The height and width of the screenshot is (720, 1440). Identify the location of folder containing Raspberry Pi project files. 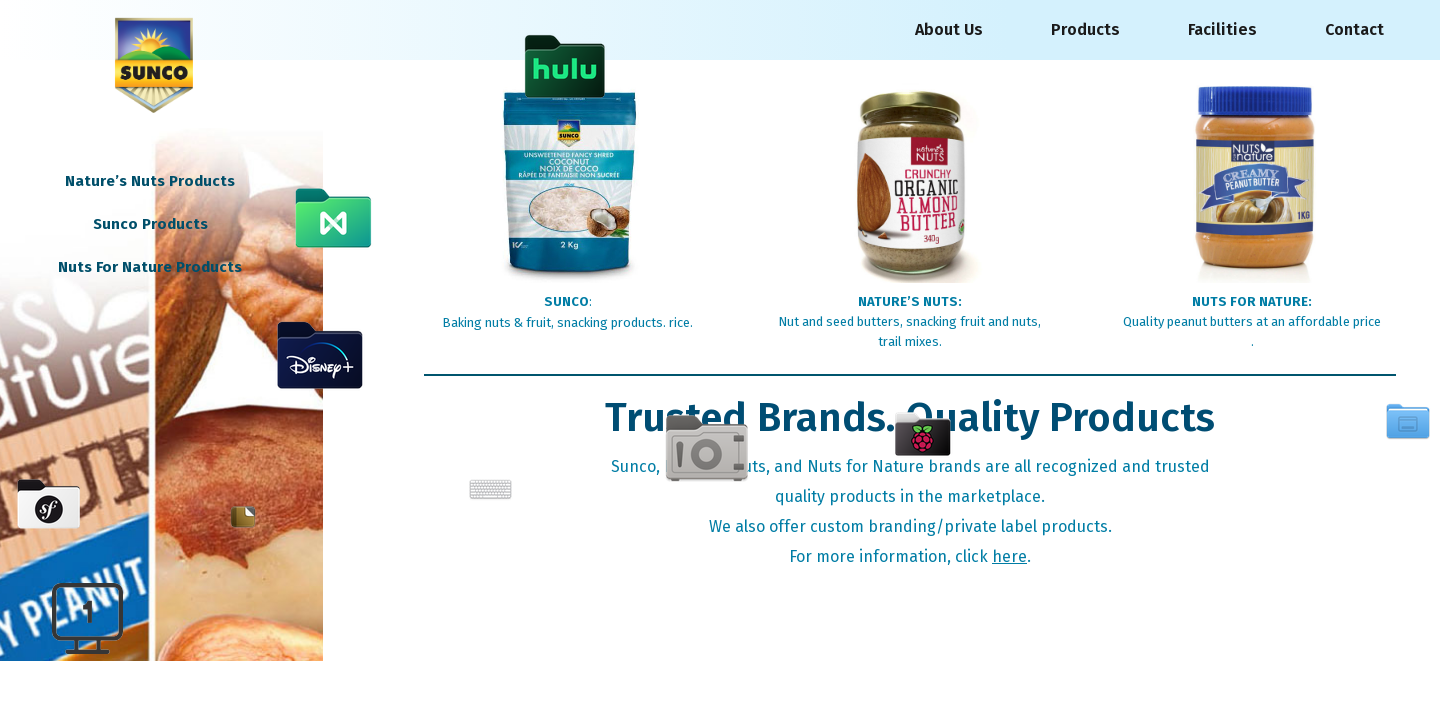
(922, 435).